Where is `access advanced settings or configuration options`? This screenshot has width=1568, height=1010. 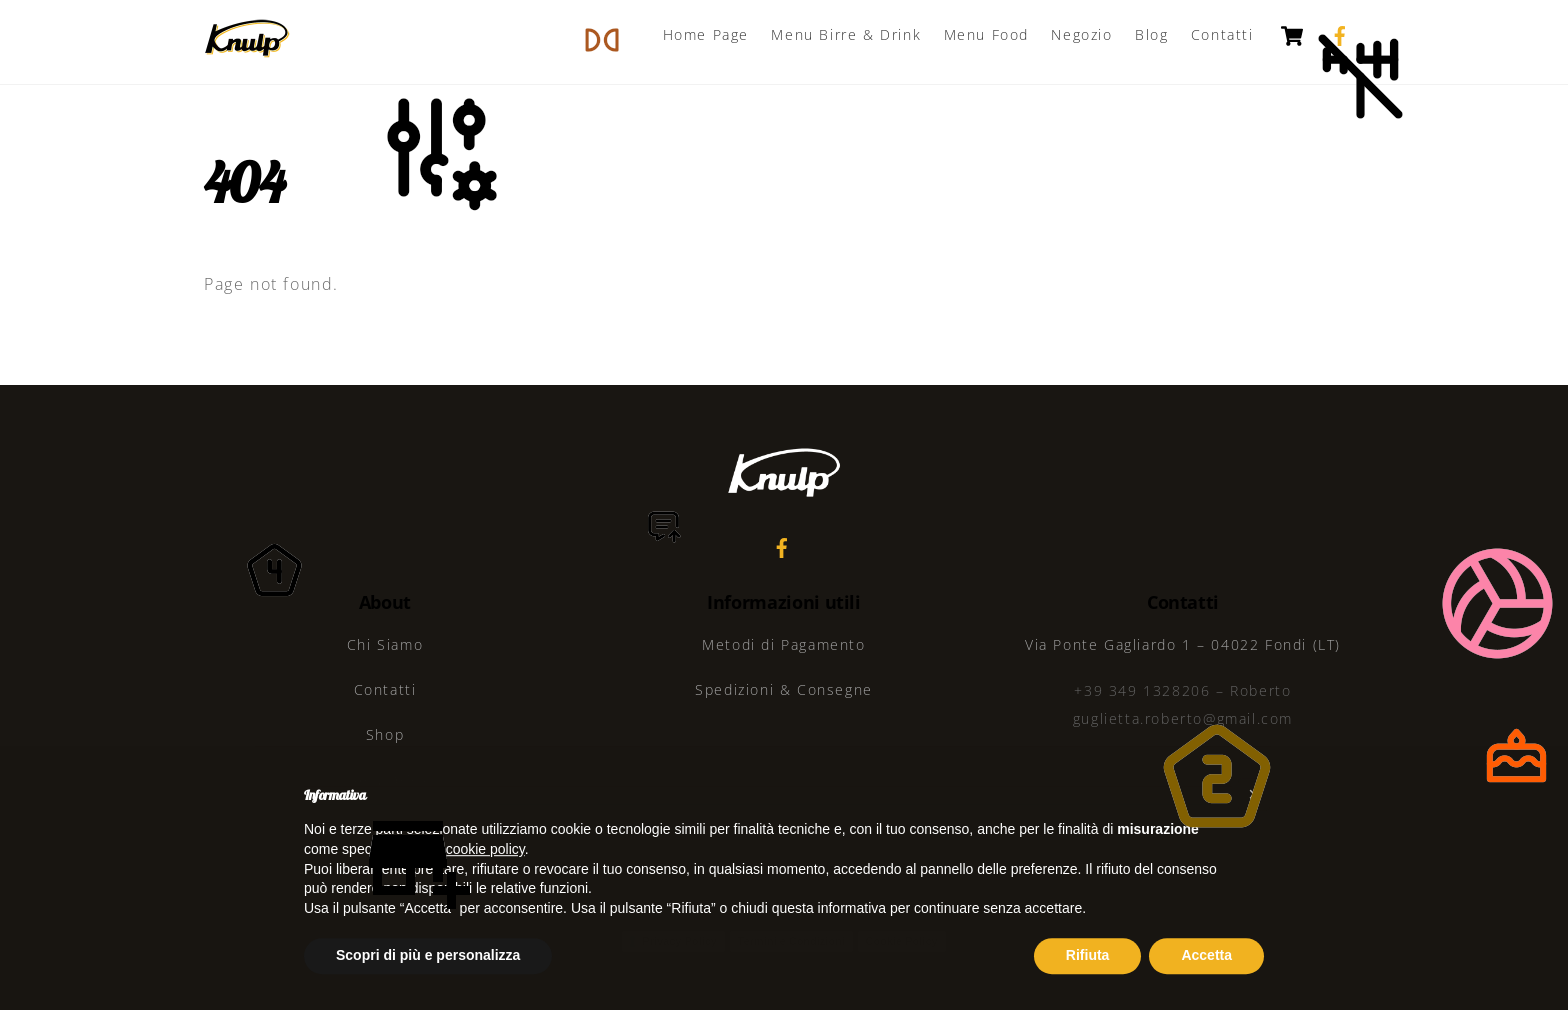
access advanced settings or configuration options is located at coordinates (436, 147).